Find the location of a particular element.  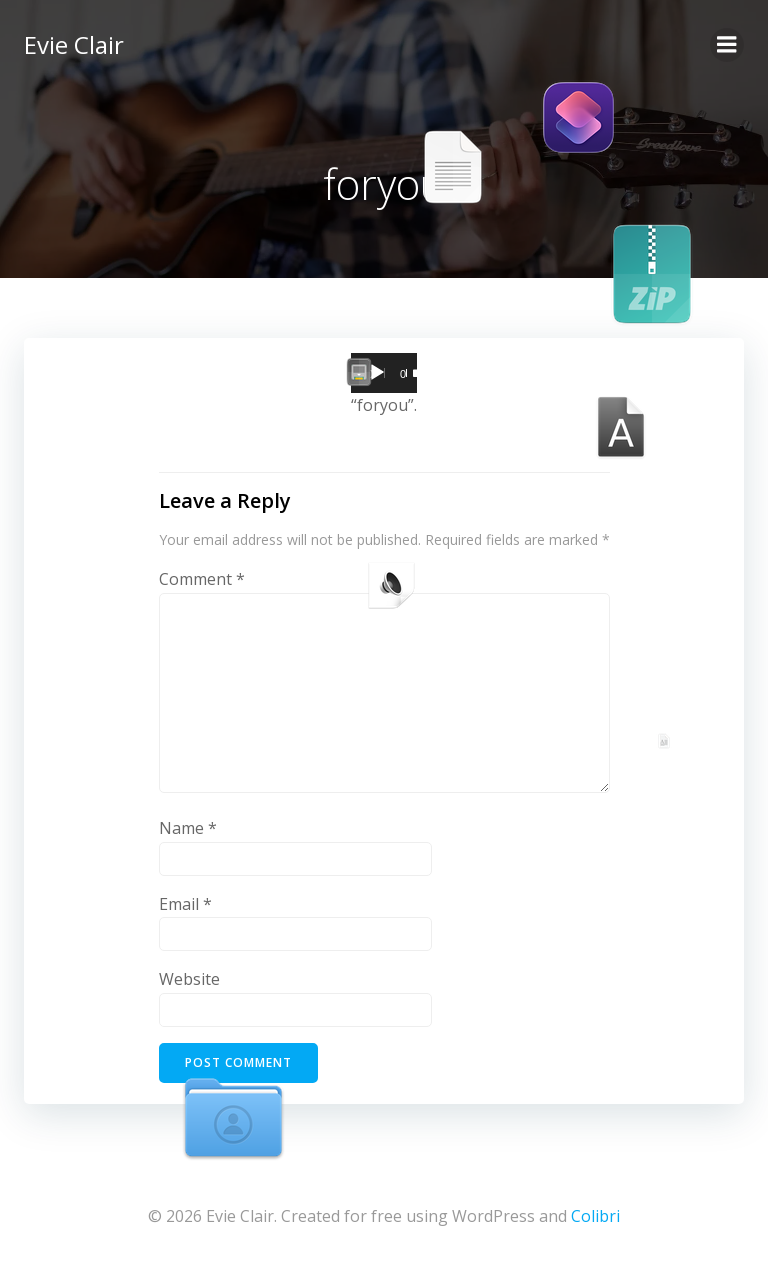

game boy advance ROM file is located at coordinates (359, 372).